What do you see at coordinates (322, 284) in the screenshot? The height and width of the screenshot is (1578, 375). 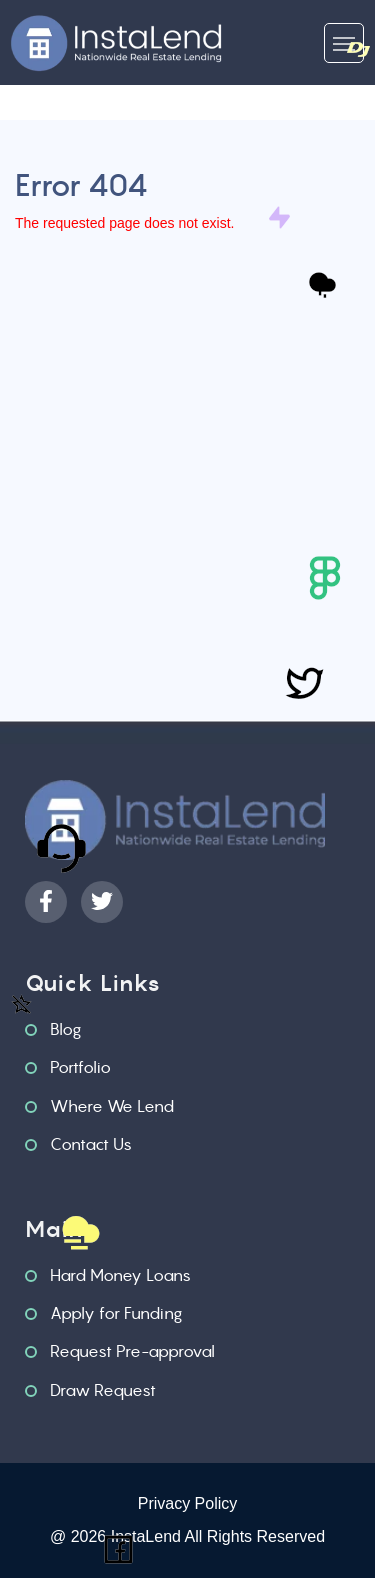 I see `indicates light rain or drizzle conditions` at bounding box center [322, 284].